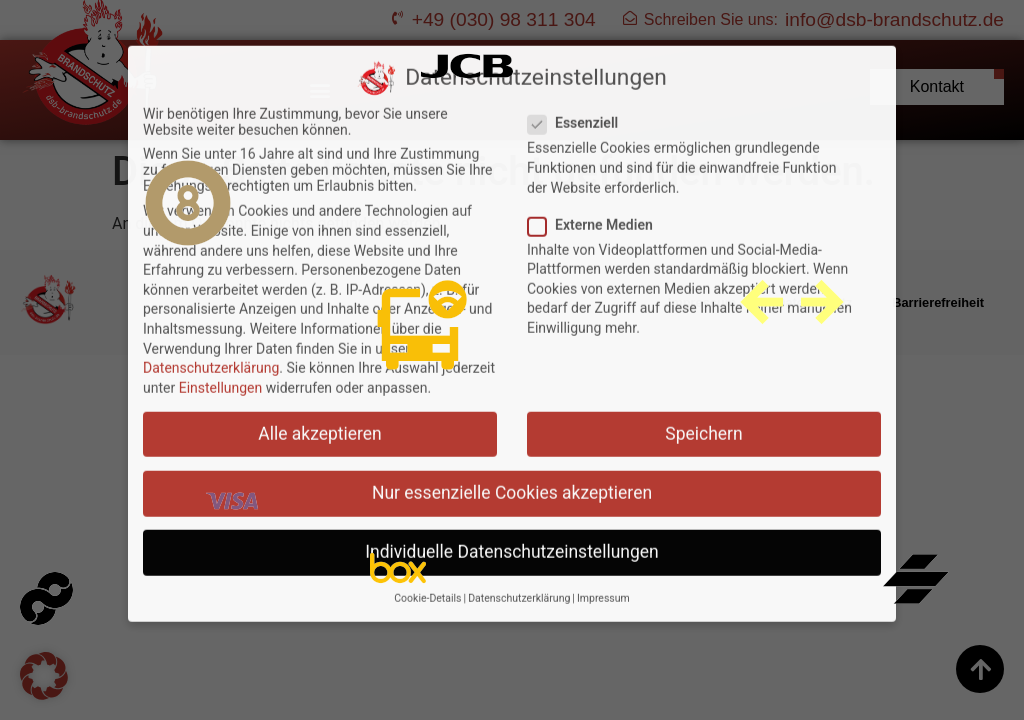 The height and width of the screenshot is (720, 1024). Describe the element at coordinates (232, 501) in the screenshot. I see `pay with visa card` at that location.